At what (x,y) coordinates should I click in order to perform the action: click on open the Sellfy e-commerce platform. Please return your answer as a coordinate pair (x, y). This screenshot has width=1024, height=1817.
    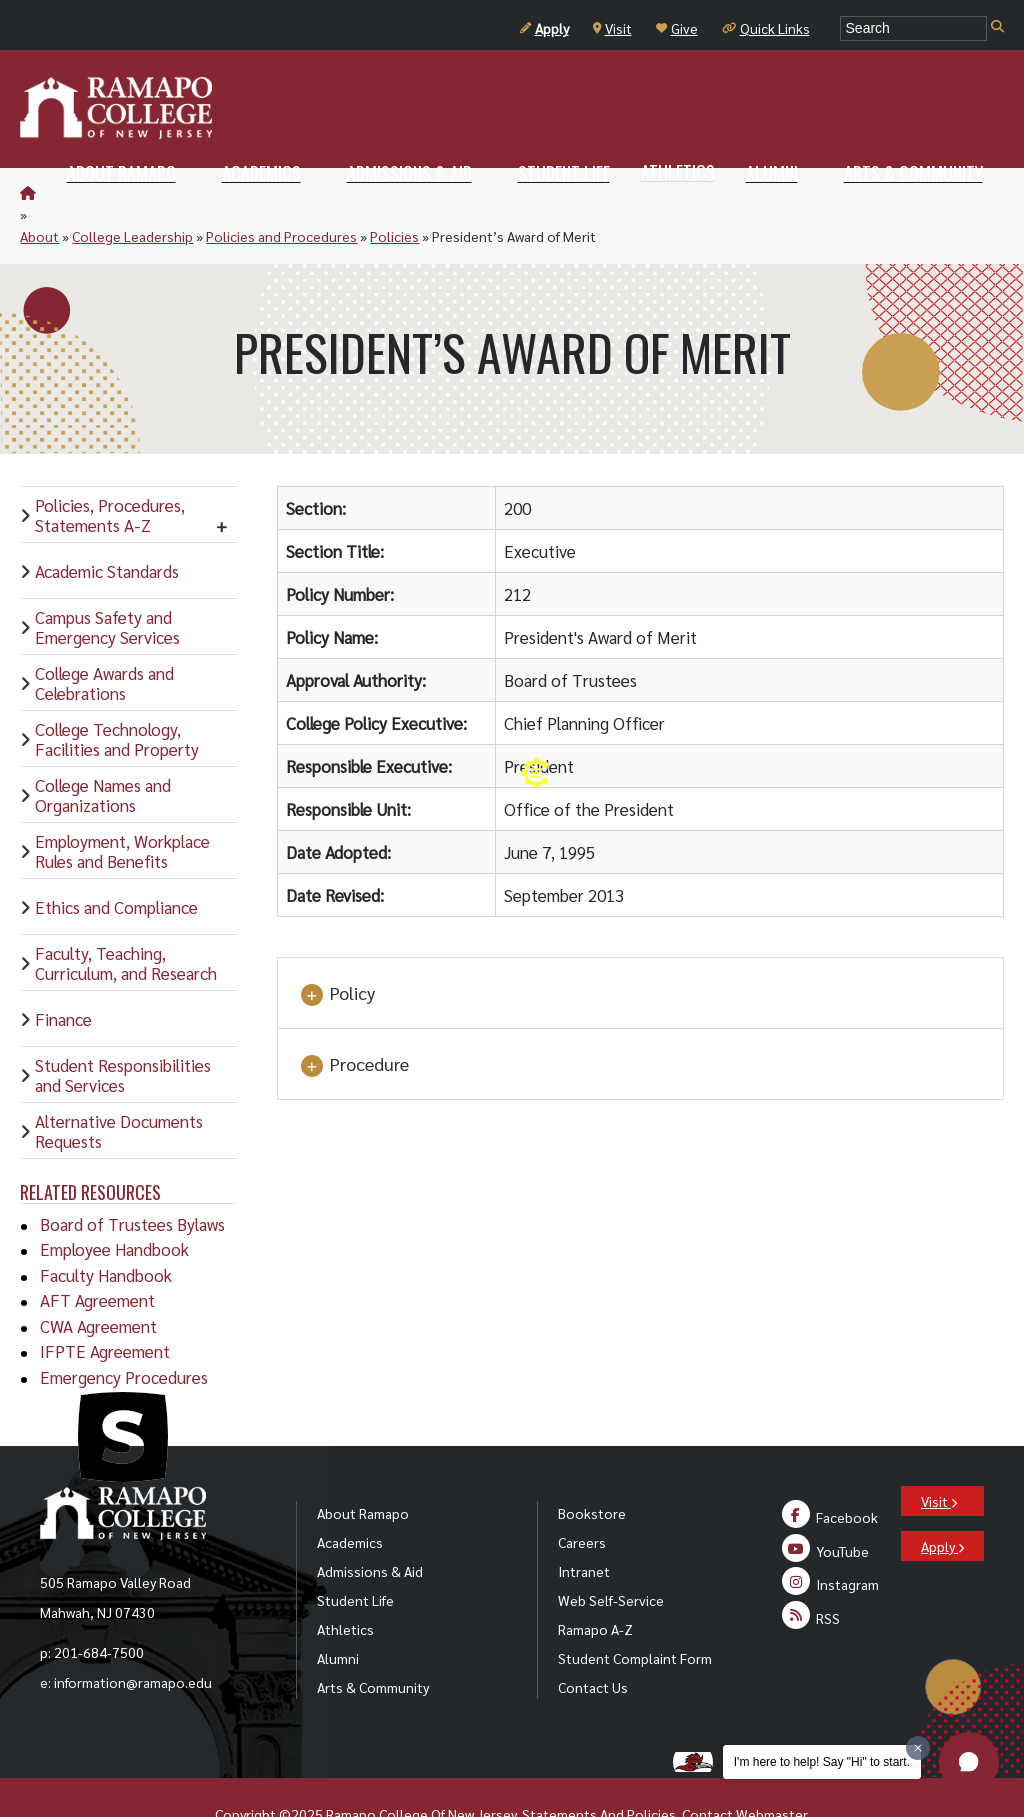
    Looking at the image, I should click on (123, 1437).